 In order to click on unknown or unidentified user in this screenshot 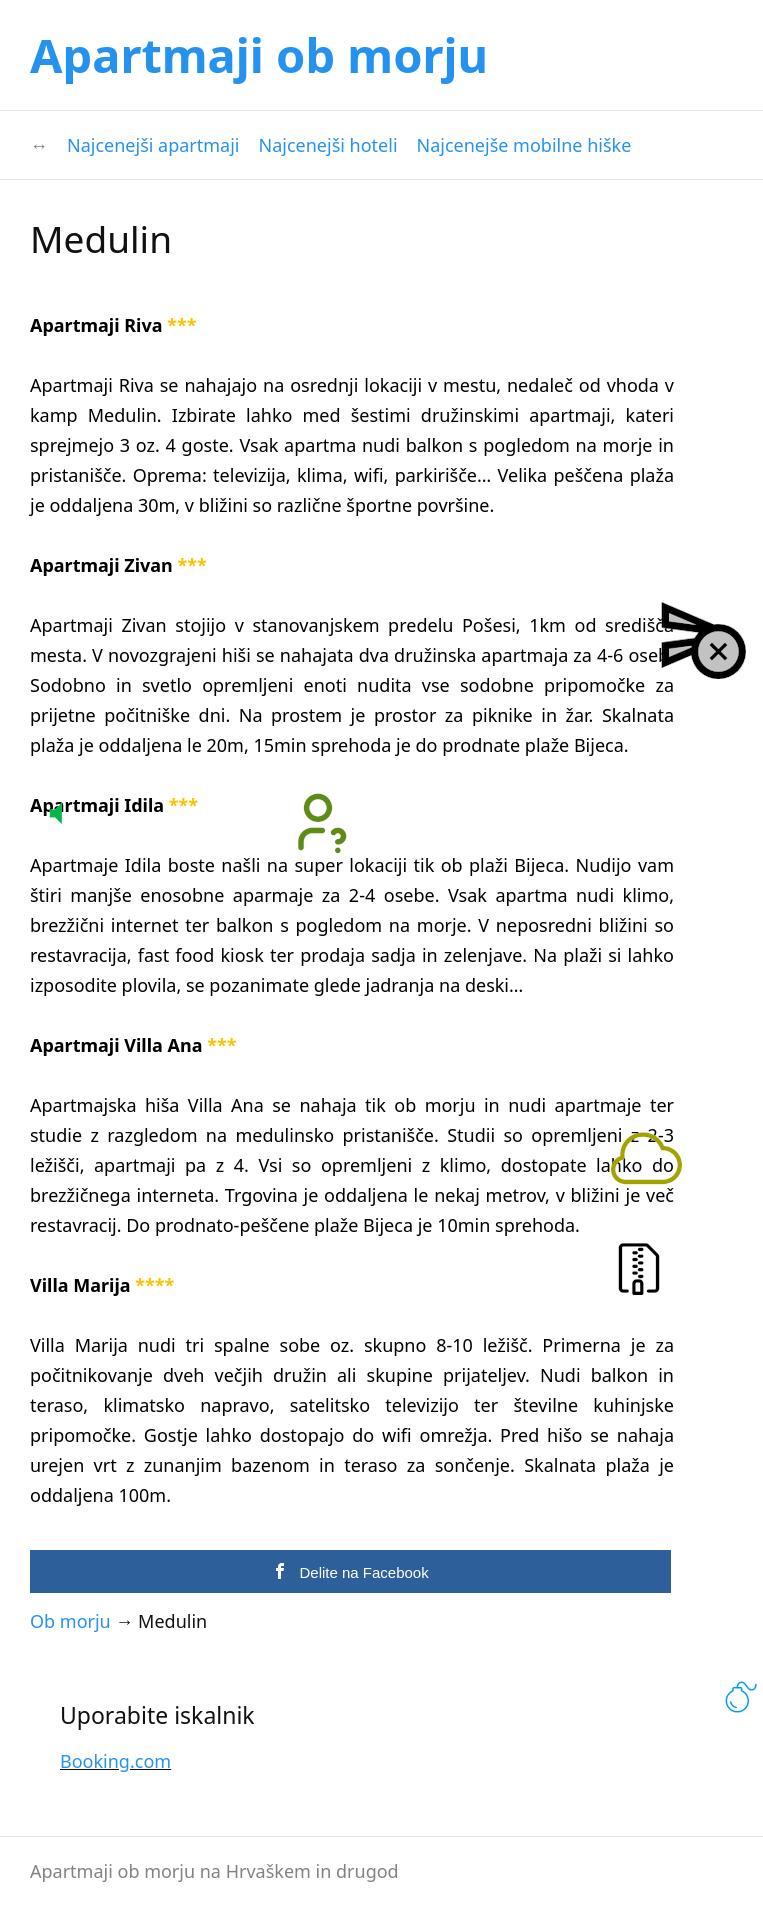, I will do `click(318, 822)`.